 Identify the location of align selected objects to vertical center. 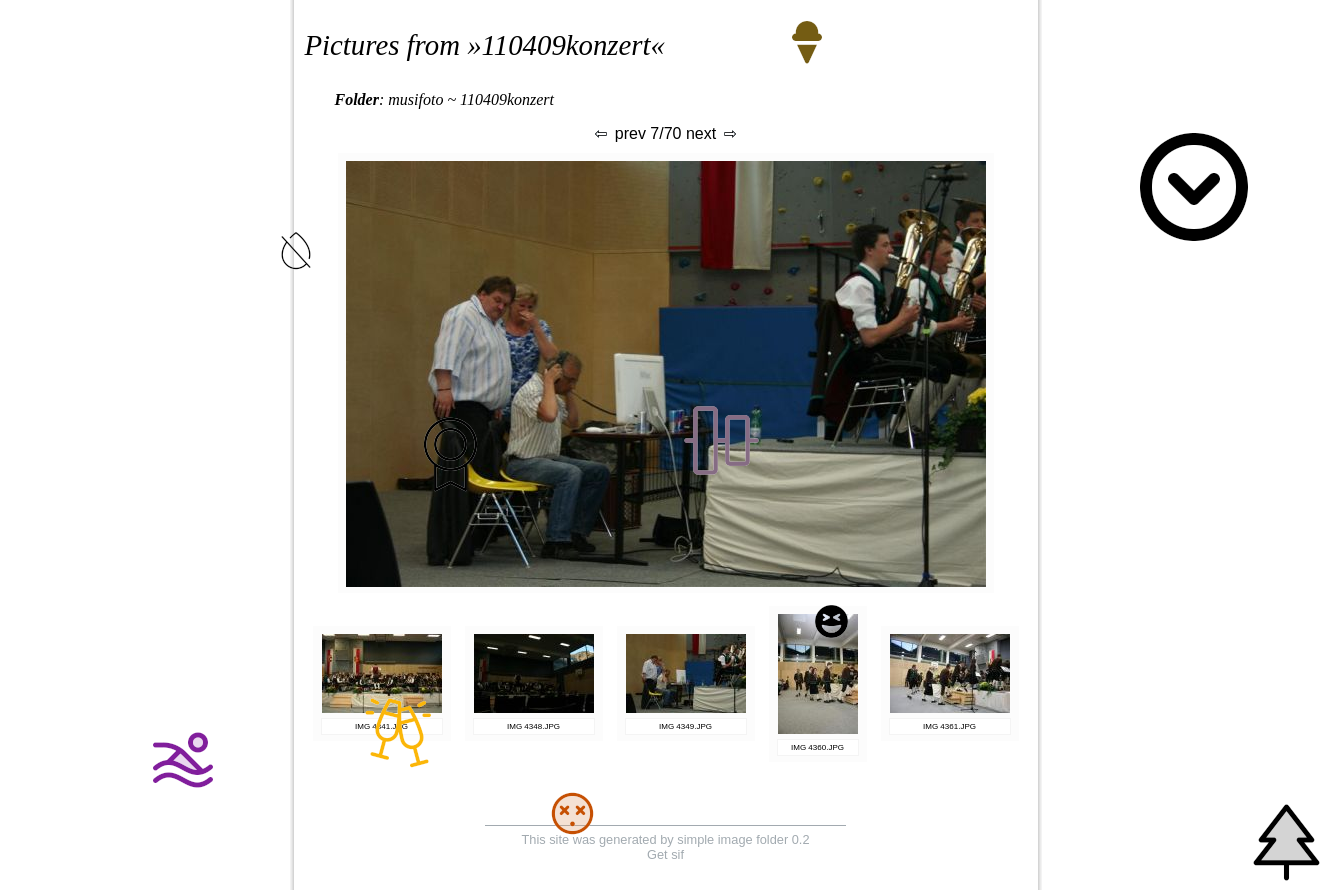
(721, 440).